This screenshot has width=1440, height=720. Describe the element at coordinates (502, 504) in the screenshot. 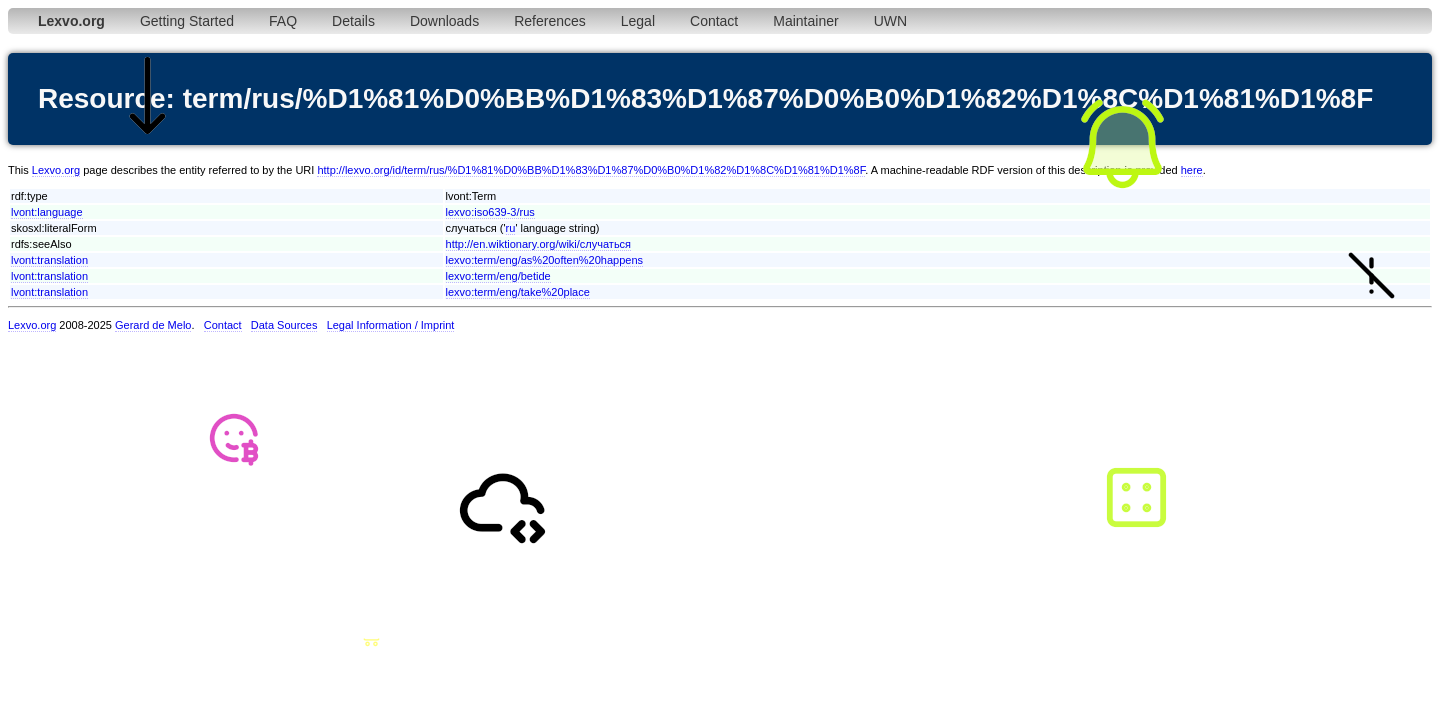

I see `access cloud-based code or development tools` at that location.